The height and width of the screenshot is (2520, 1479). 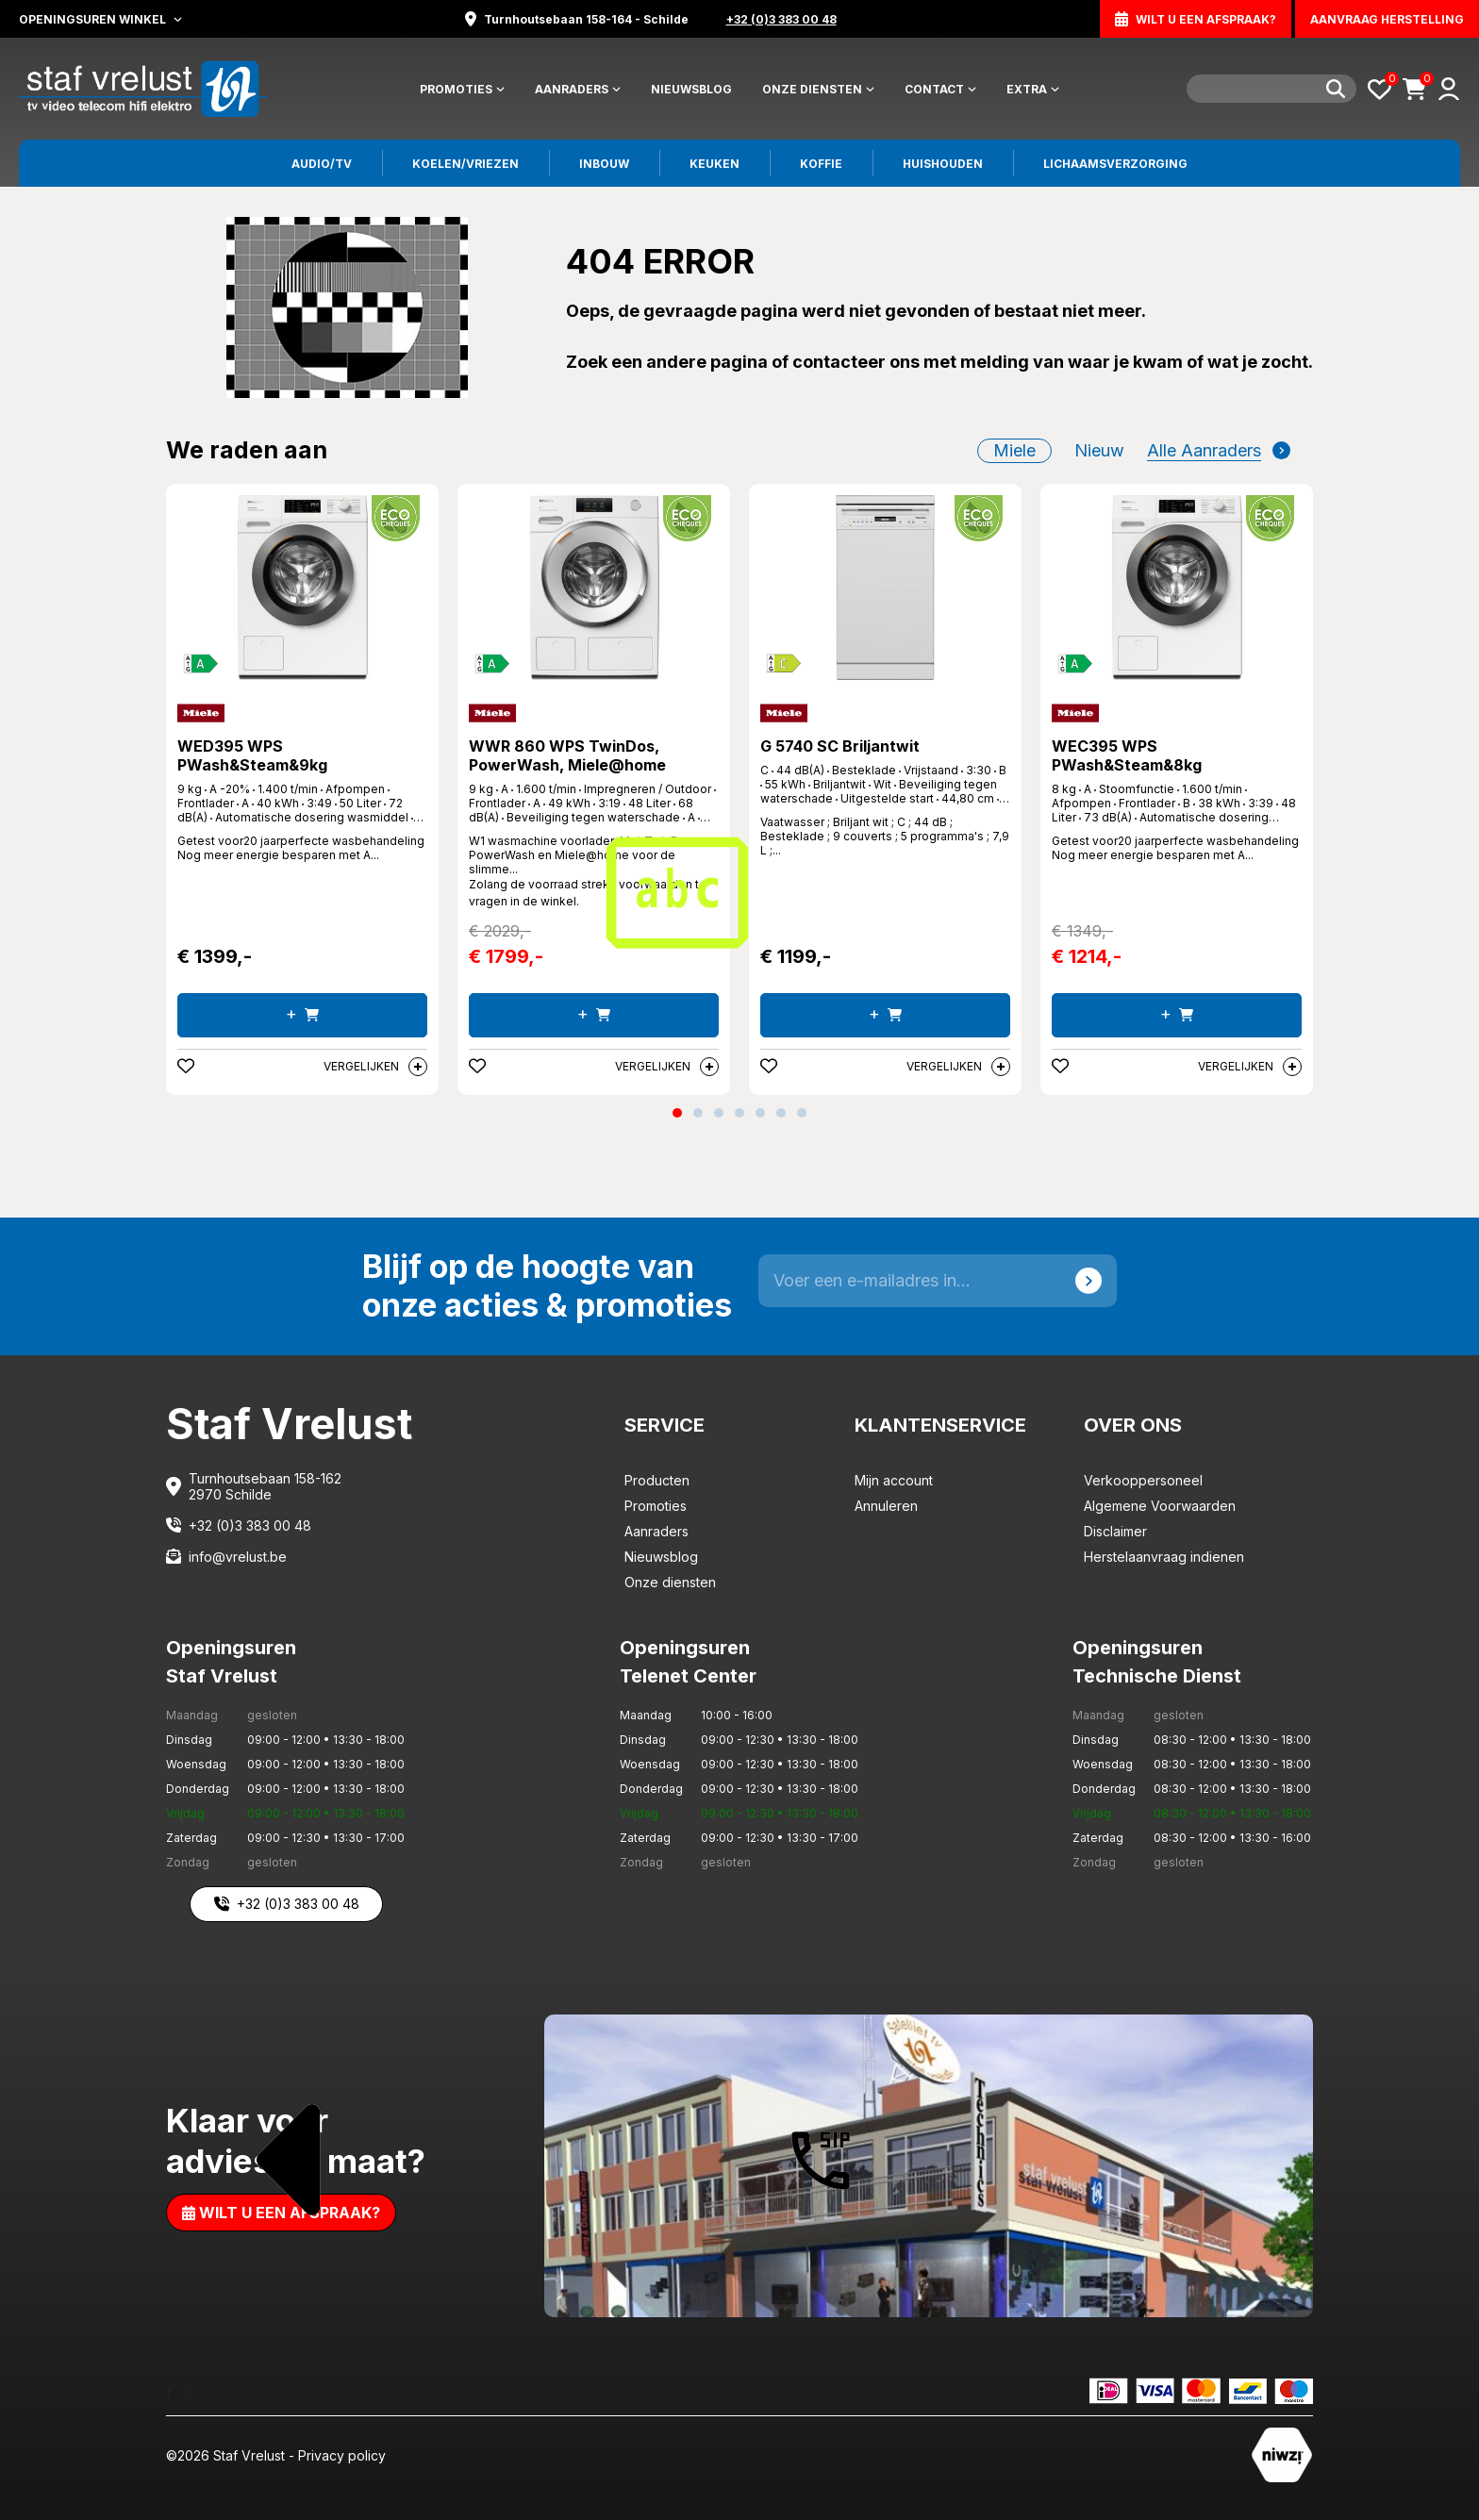 What do you see at coordinates (821, 2161) in the screenshot?
I see `make a SIP (internet-based) phone call` at bounding box center [821, 2161].